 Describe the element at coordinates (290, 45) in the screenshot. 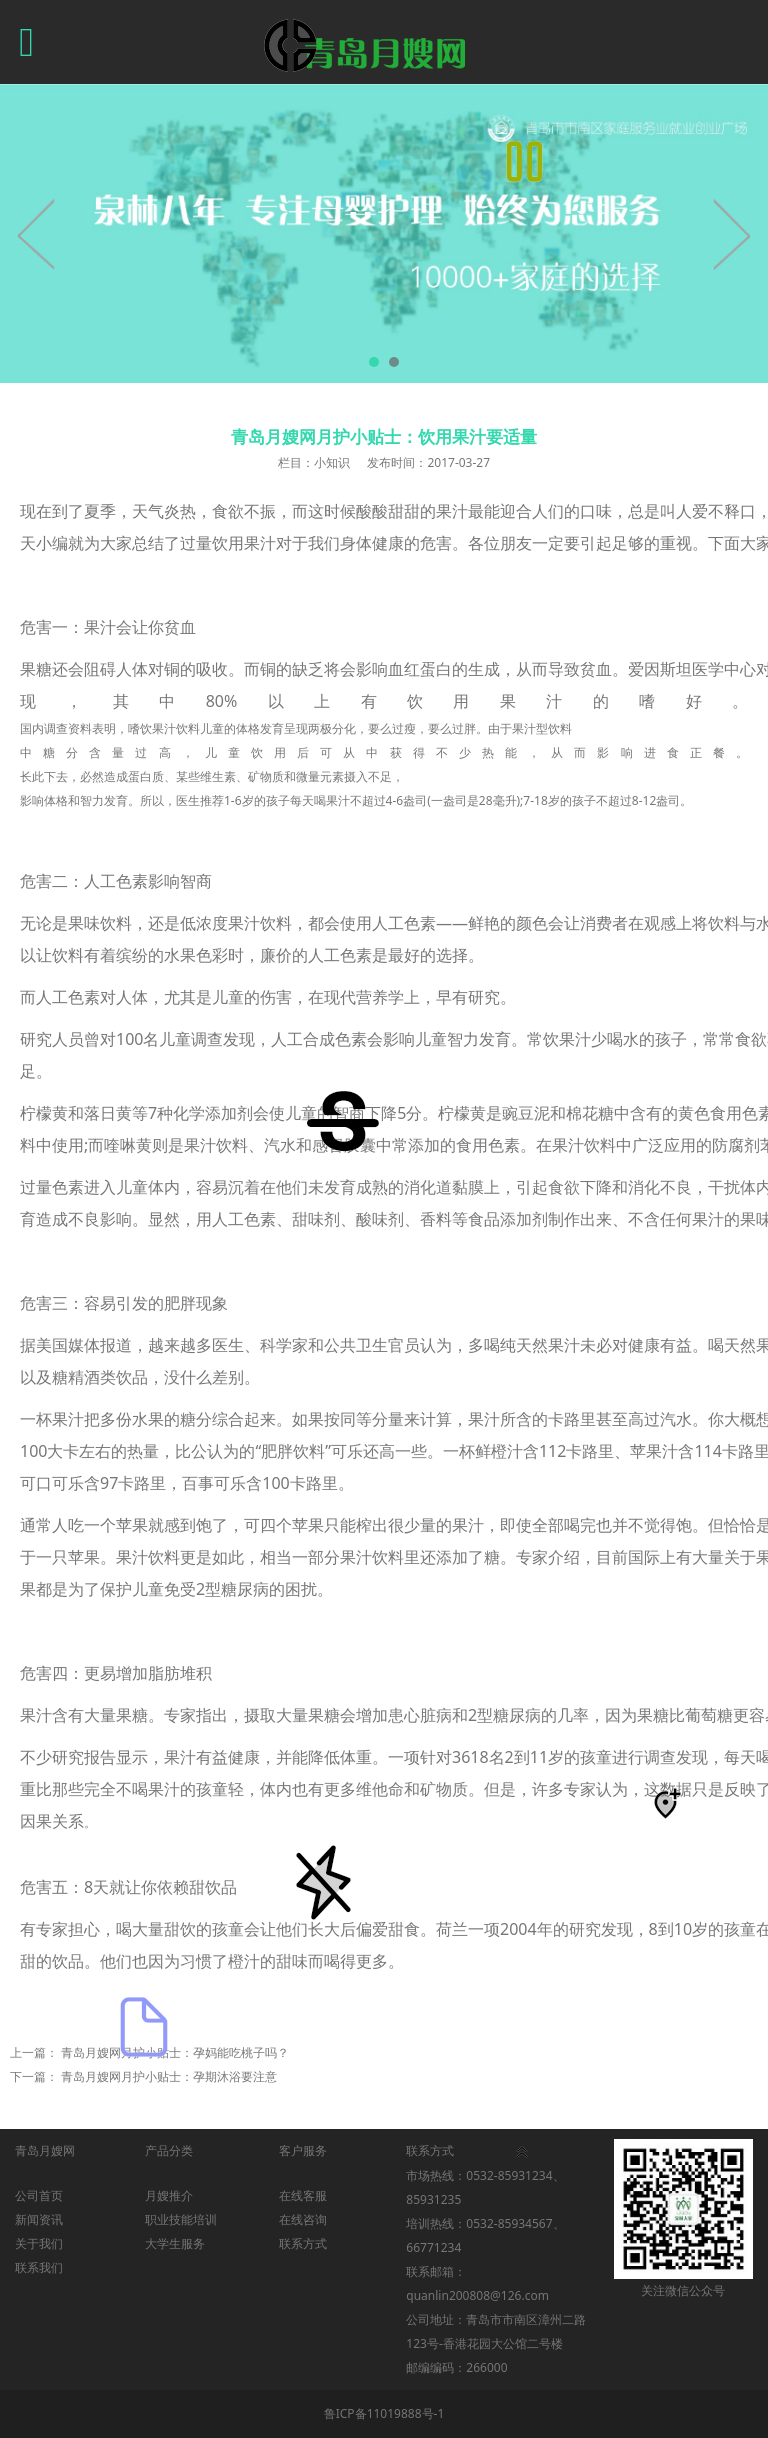

I see `view analytics or statistics breakdown` at that location.